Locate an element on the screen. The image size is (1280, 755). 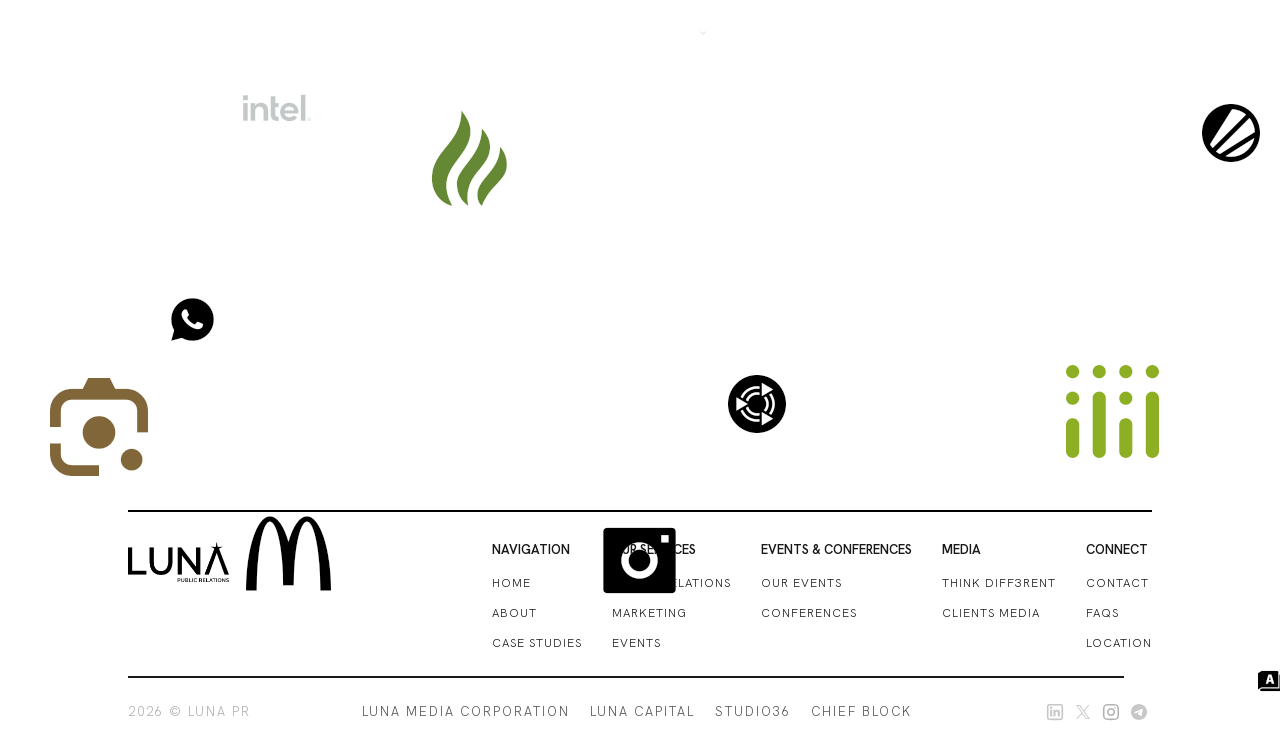
open camera to take a photo is located at coordinates (639, 560).